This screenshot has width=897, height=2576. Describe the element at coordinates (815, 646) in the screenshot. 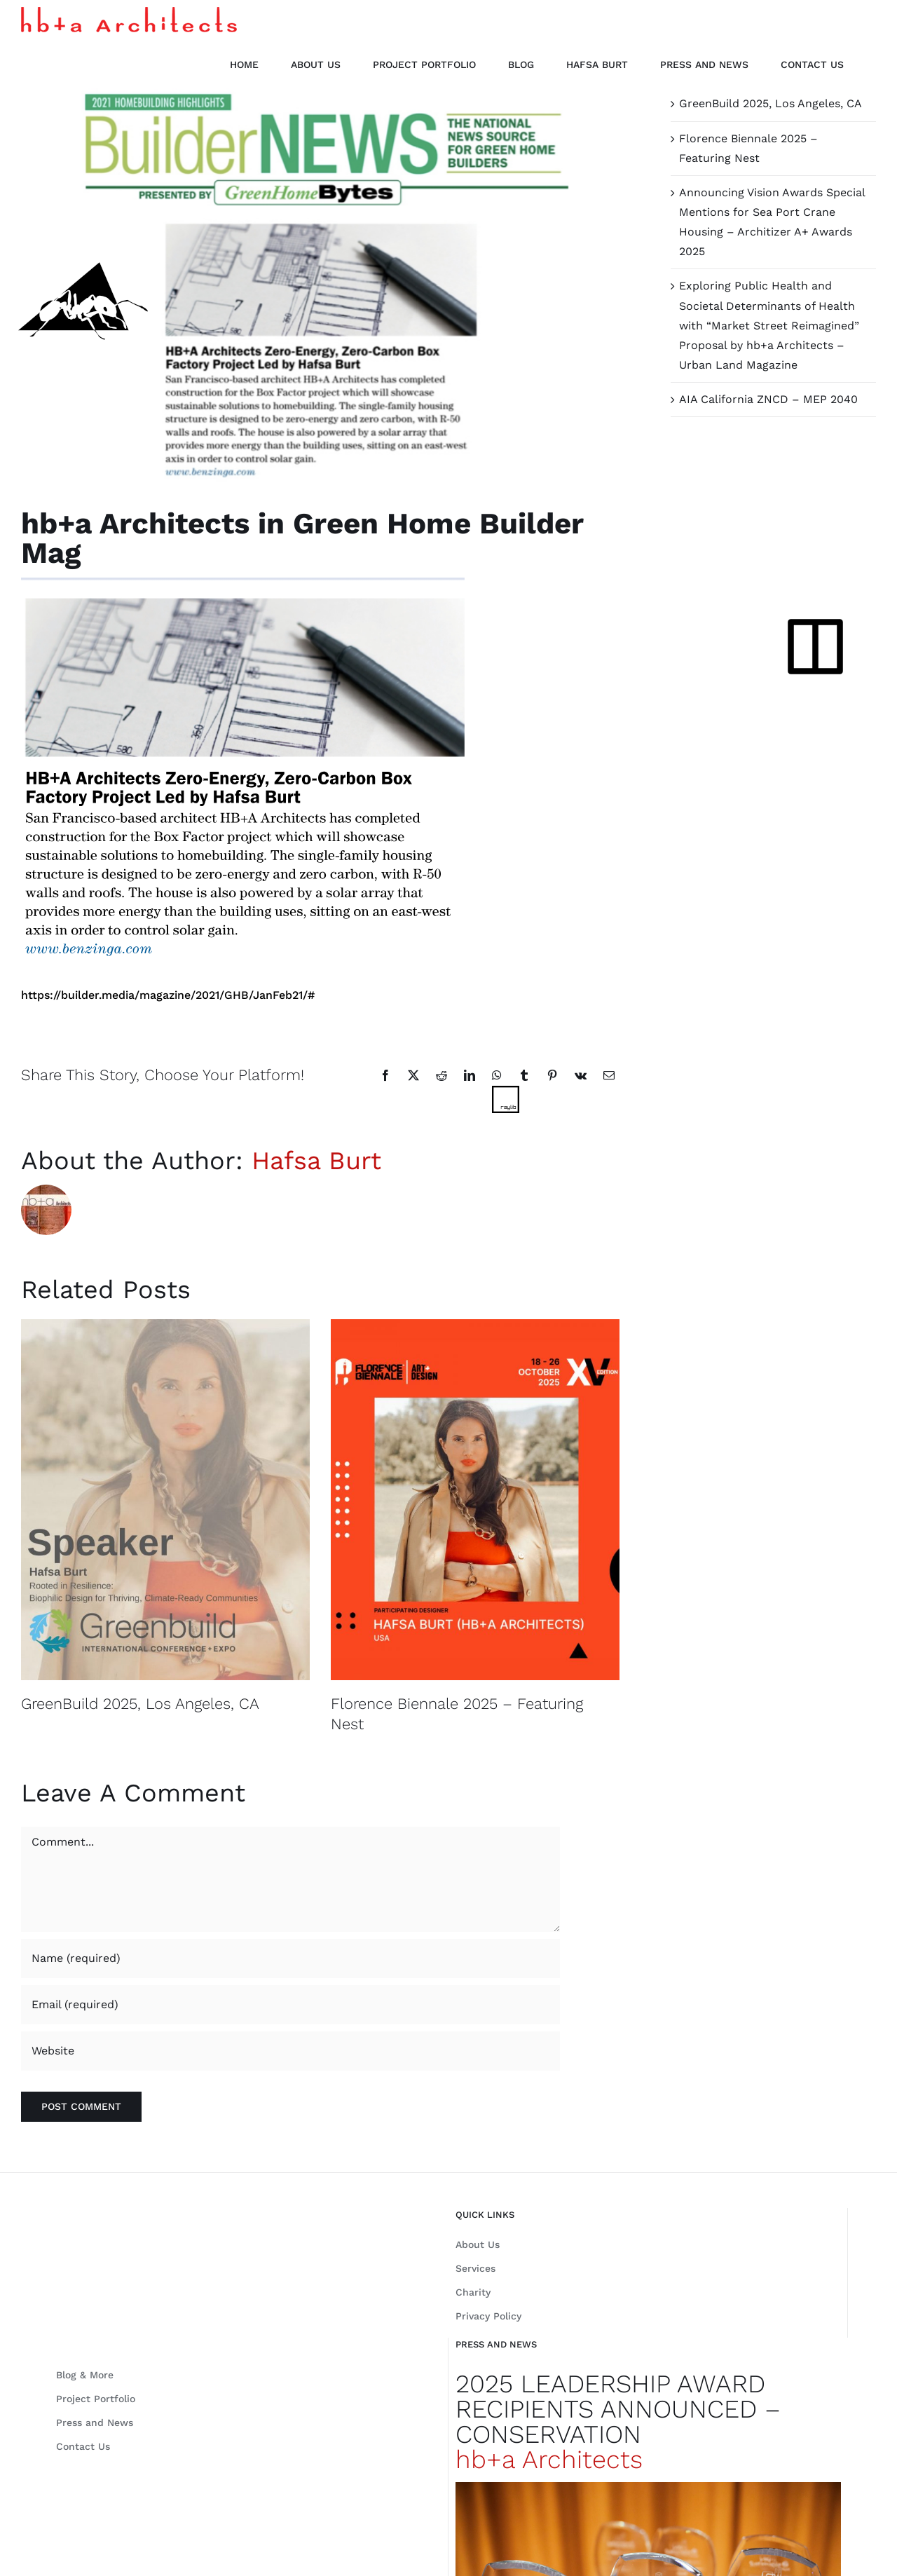

I see `switch to two-column layout view` at that location.